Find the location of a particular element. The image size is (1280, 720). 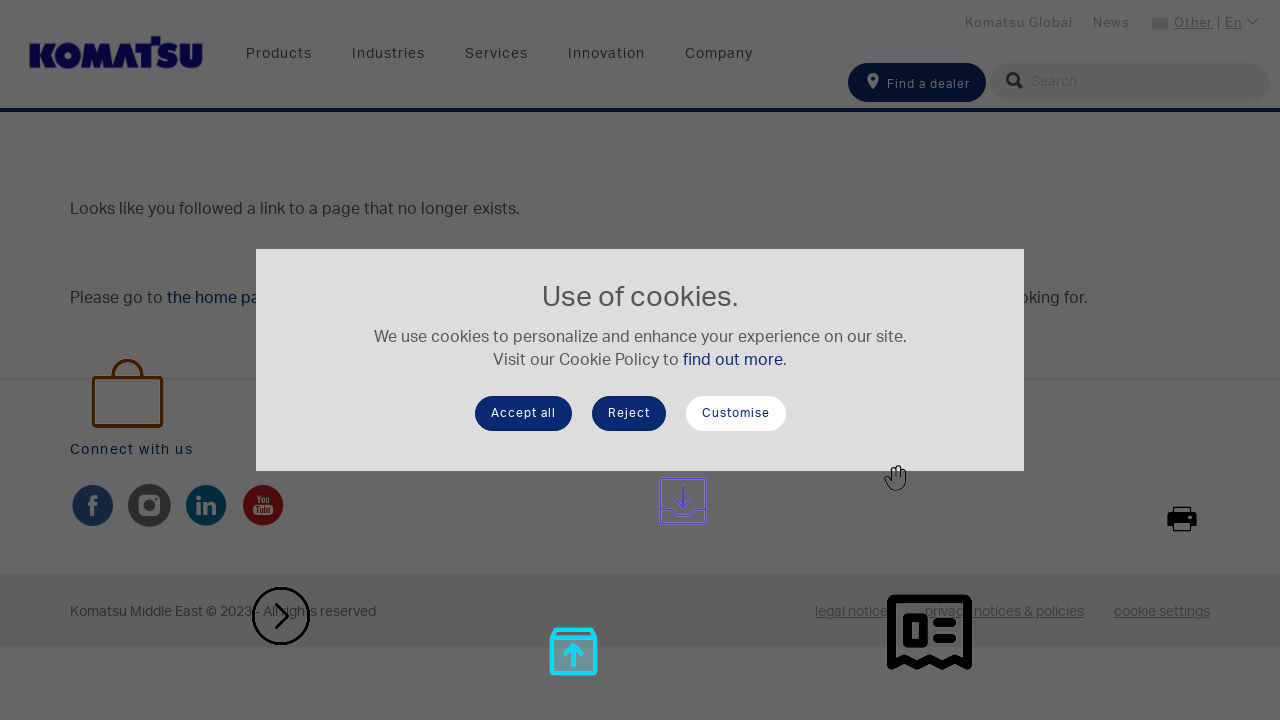

upload or export a package is located at coordinates (573, 651).